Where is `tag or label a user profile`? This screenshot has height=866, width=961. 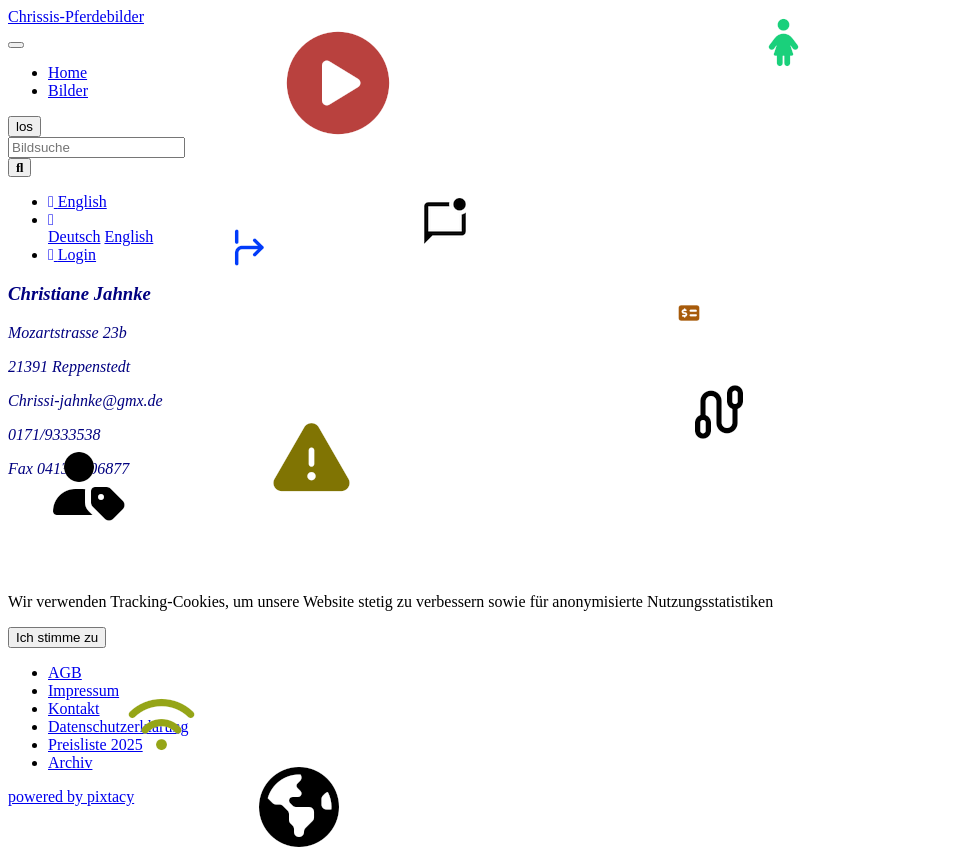
tag or label a user profile is located at coordinates (87, 483).